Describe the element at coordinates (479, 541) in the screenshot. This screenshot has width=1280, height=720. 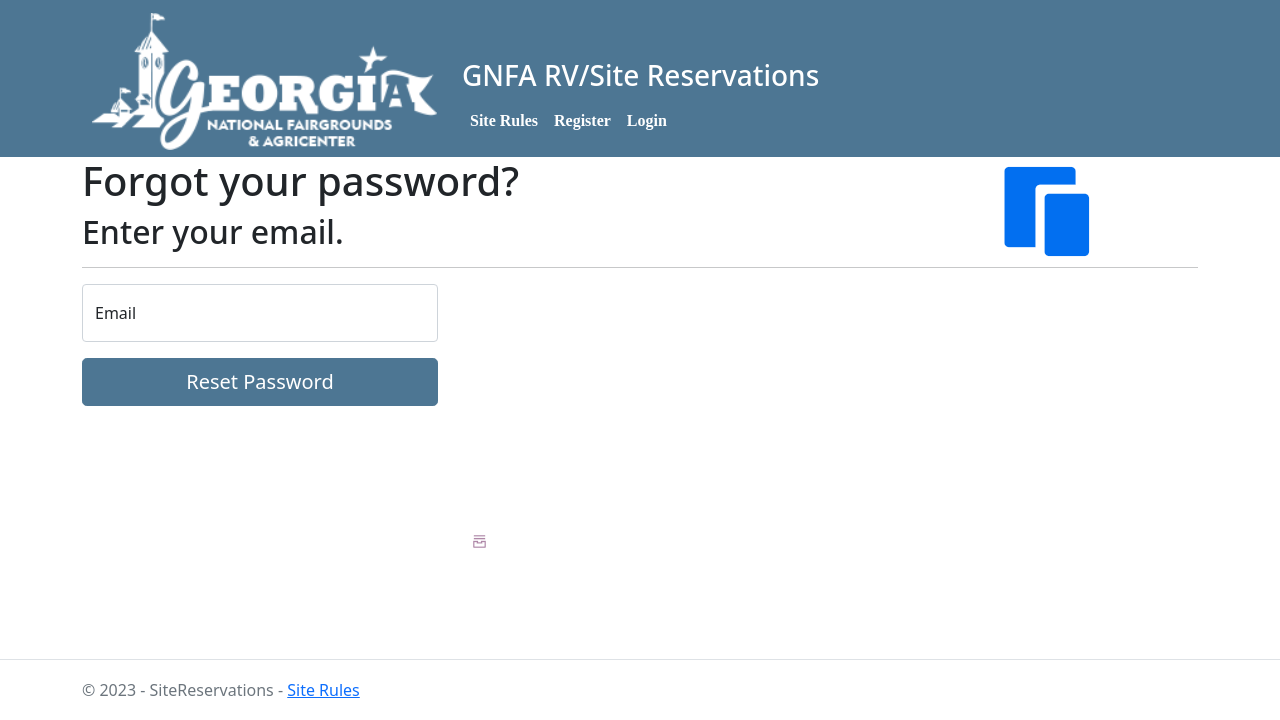
I see `access archived files or documents` at that location.